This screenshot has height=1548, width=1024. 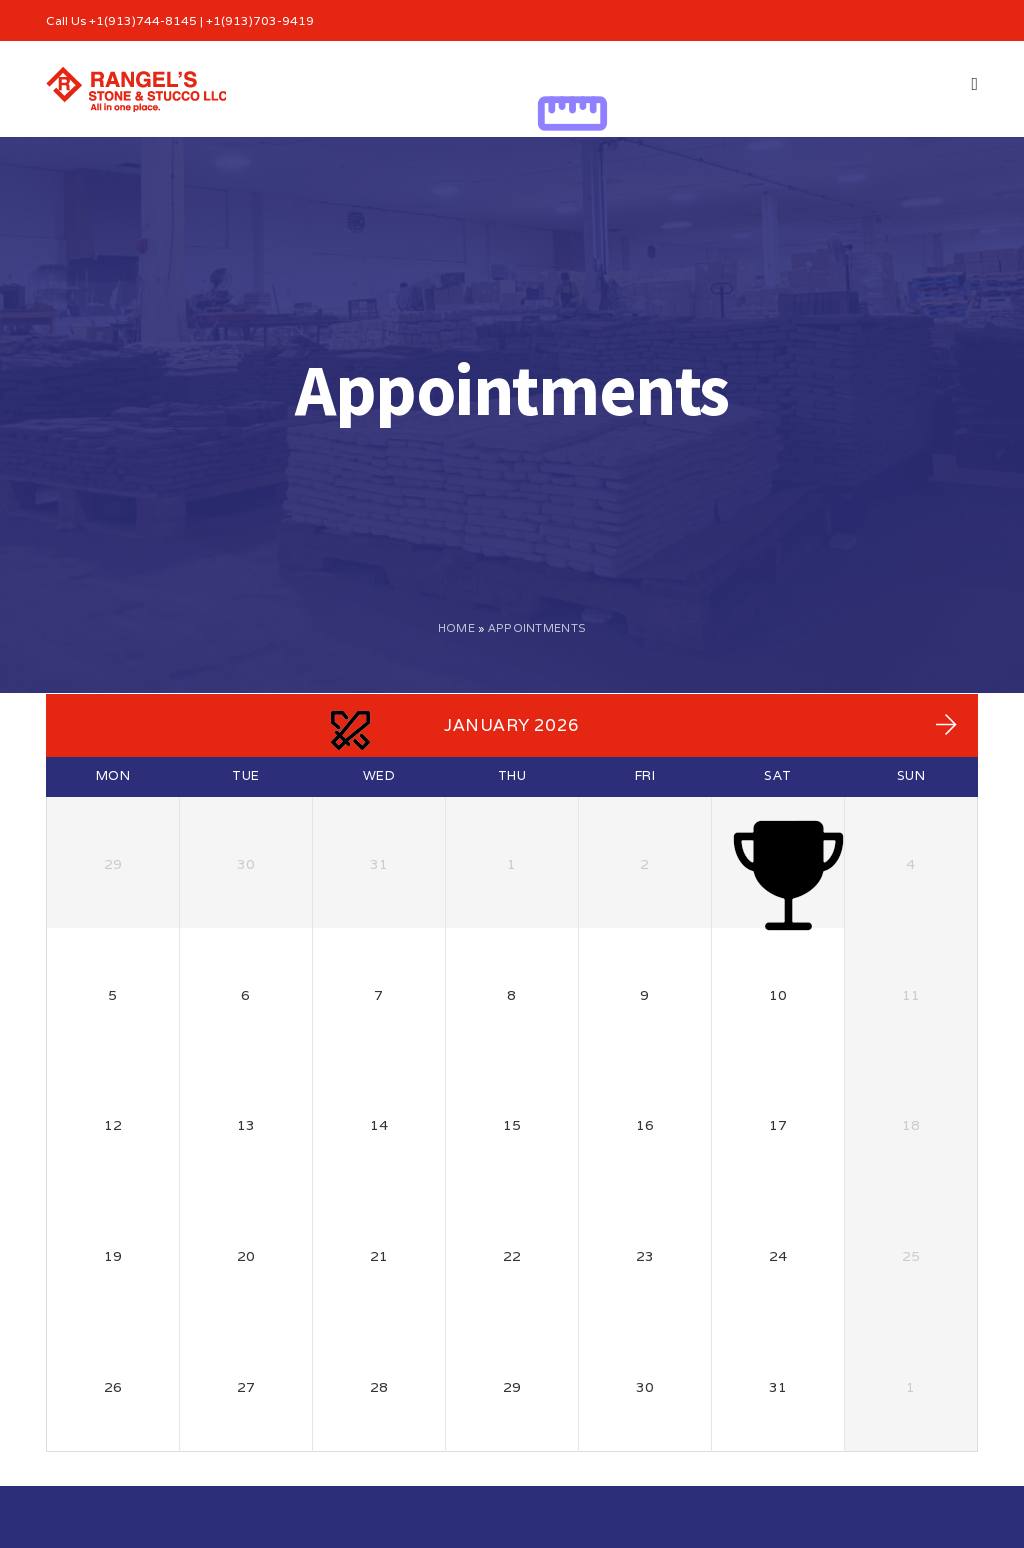 What do you see at coordinates (350, 730) in the screenshot?
I see `start a battle or combat mode` at bounding box center [350, 730].